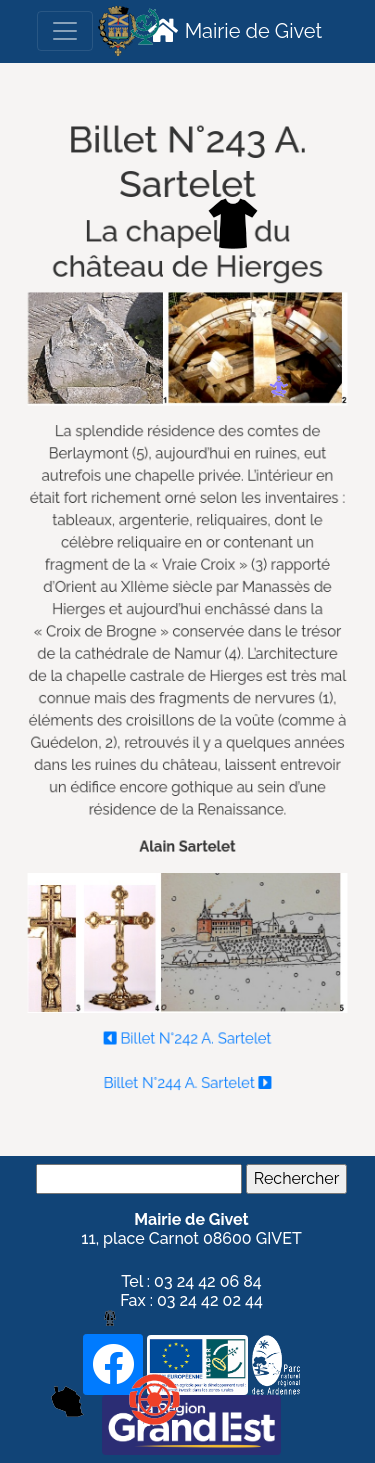  What do you see at coordinates (67, 1401) in the screenshot?
I see `select tanzania as your country or region` at bounding box center [67, 1401].